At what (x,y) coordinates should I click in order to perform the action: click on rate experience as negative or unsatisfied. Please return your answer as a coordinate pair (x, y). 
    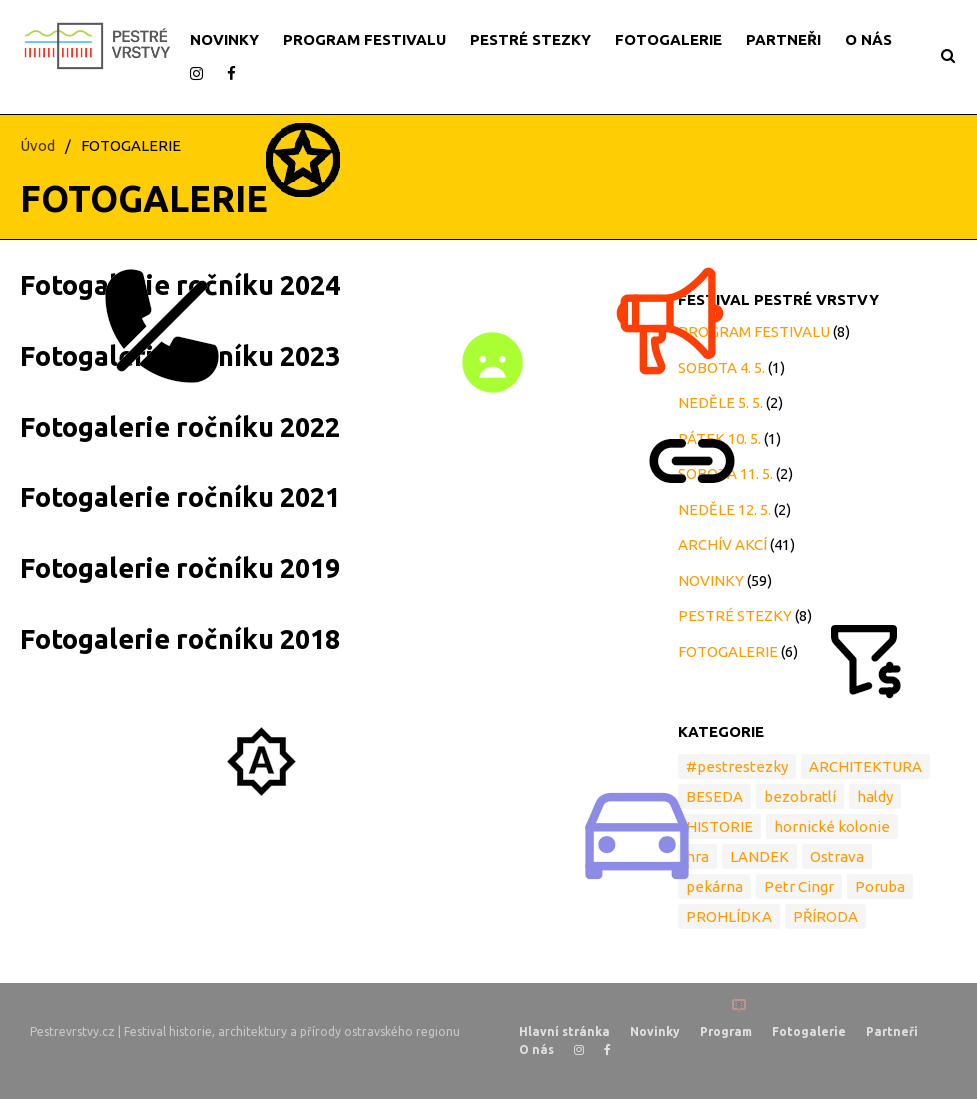
    Looking at the image, I should click on (492, 362).